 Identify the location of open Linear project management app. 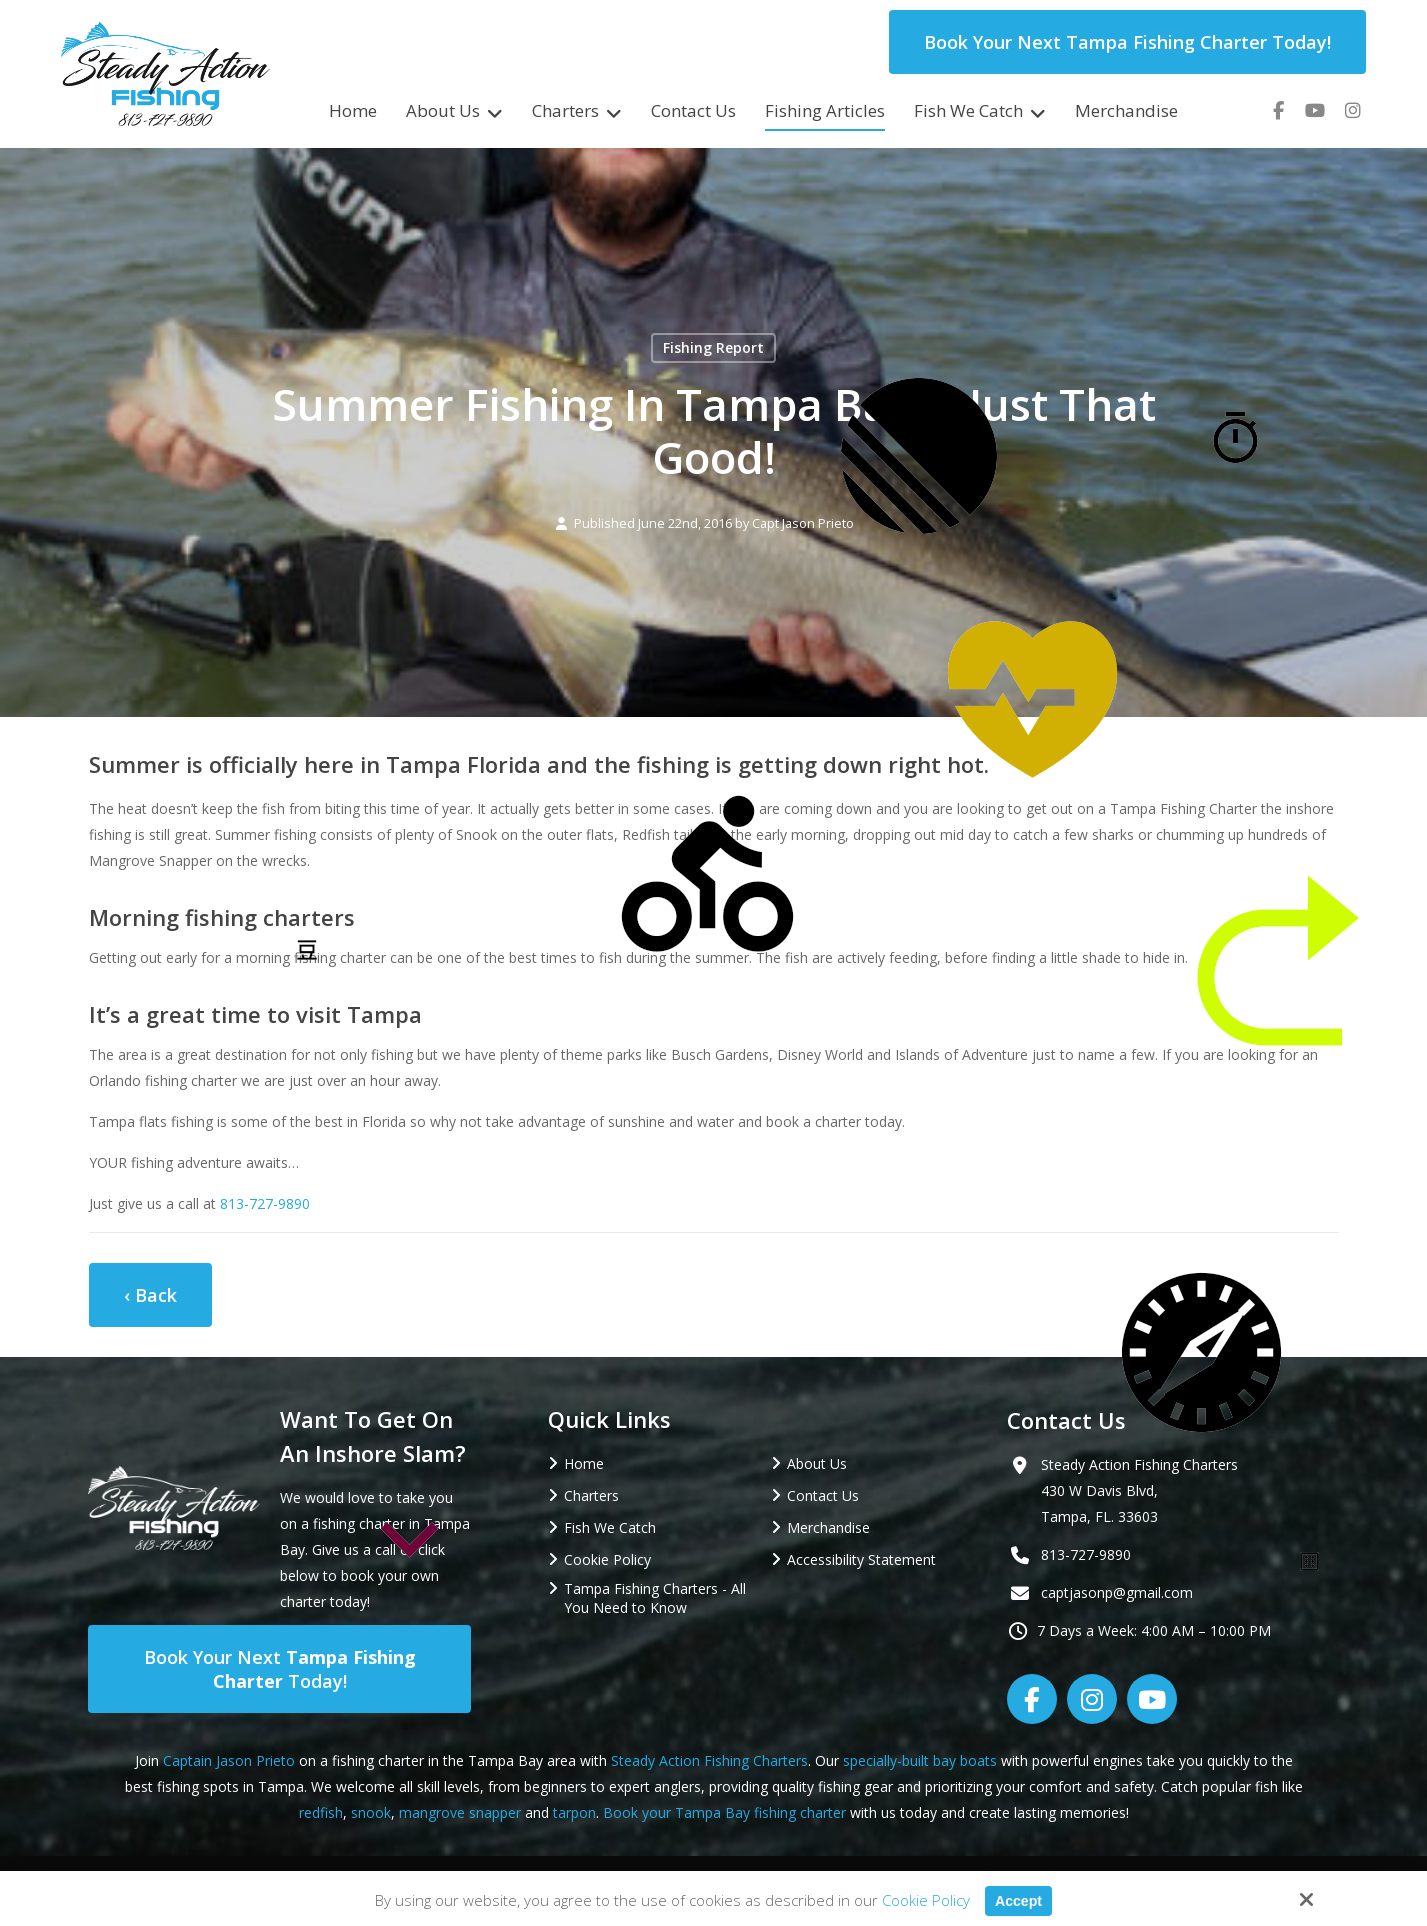
(919, 456).